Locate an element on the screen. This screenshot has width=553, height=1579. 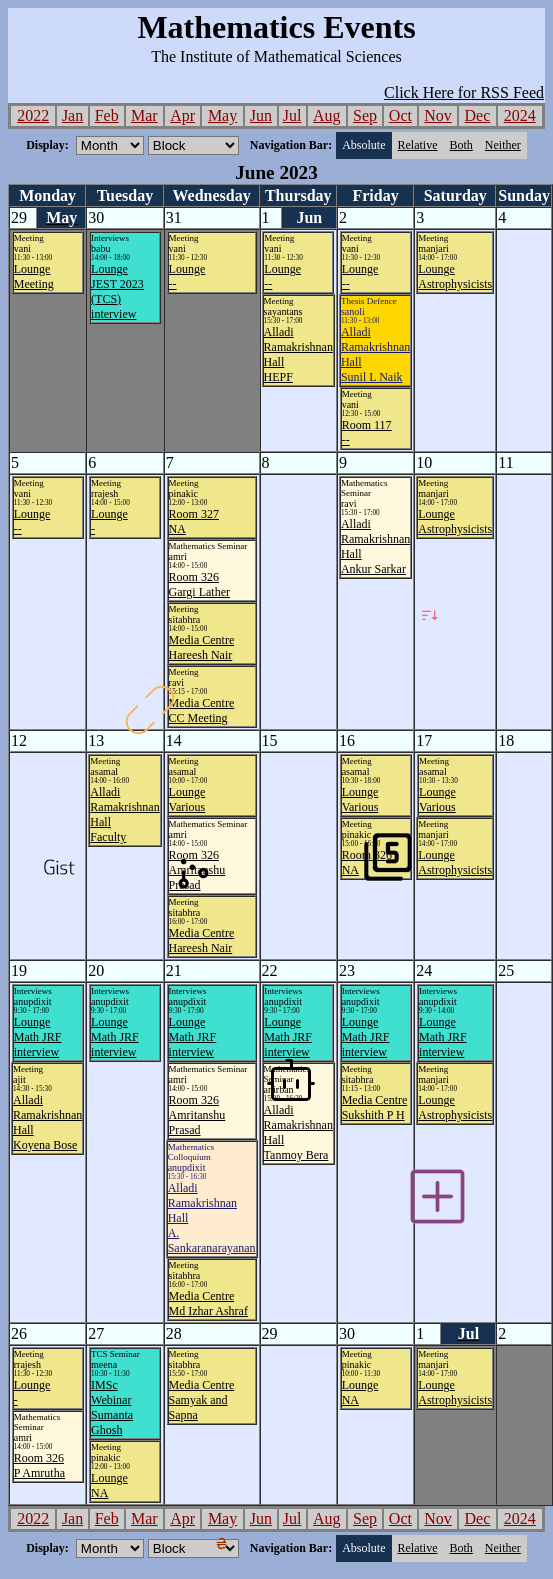
view dependabot alerts and automated dependency updates is located at coordinates (291, 1081).